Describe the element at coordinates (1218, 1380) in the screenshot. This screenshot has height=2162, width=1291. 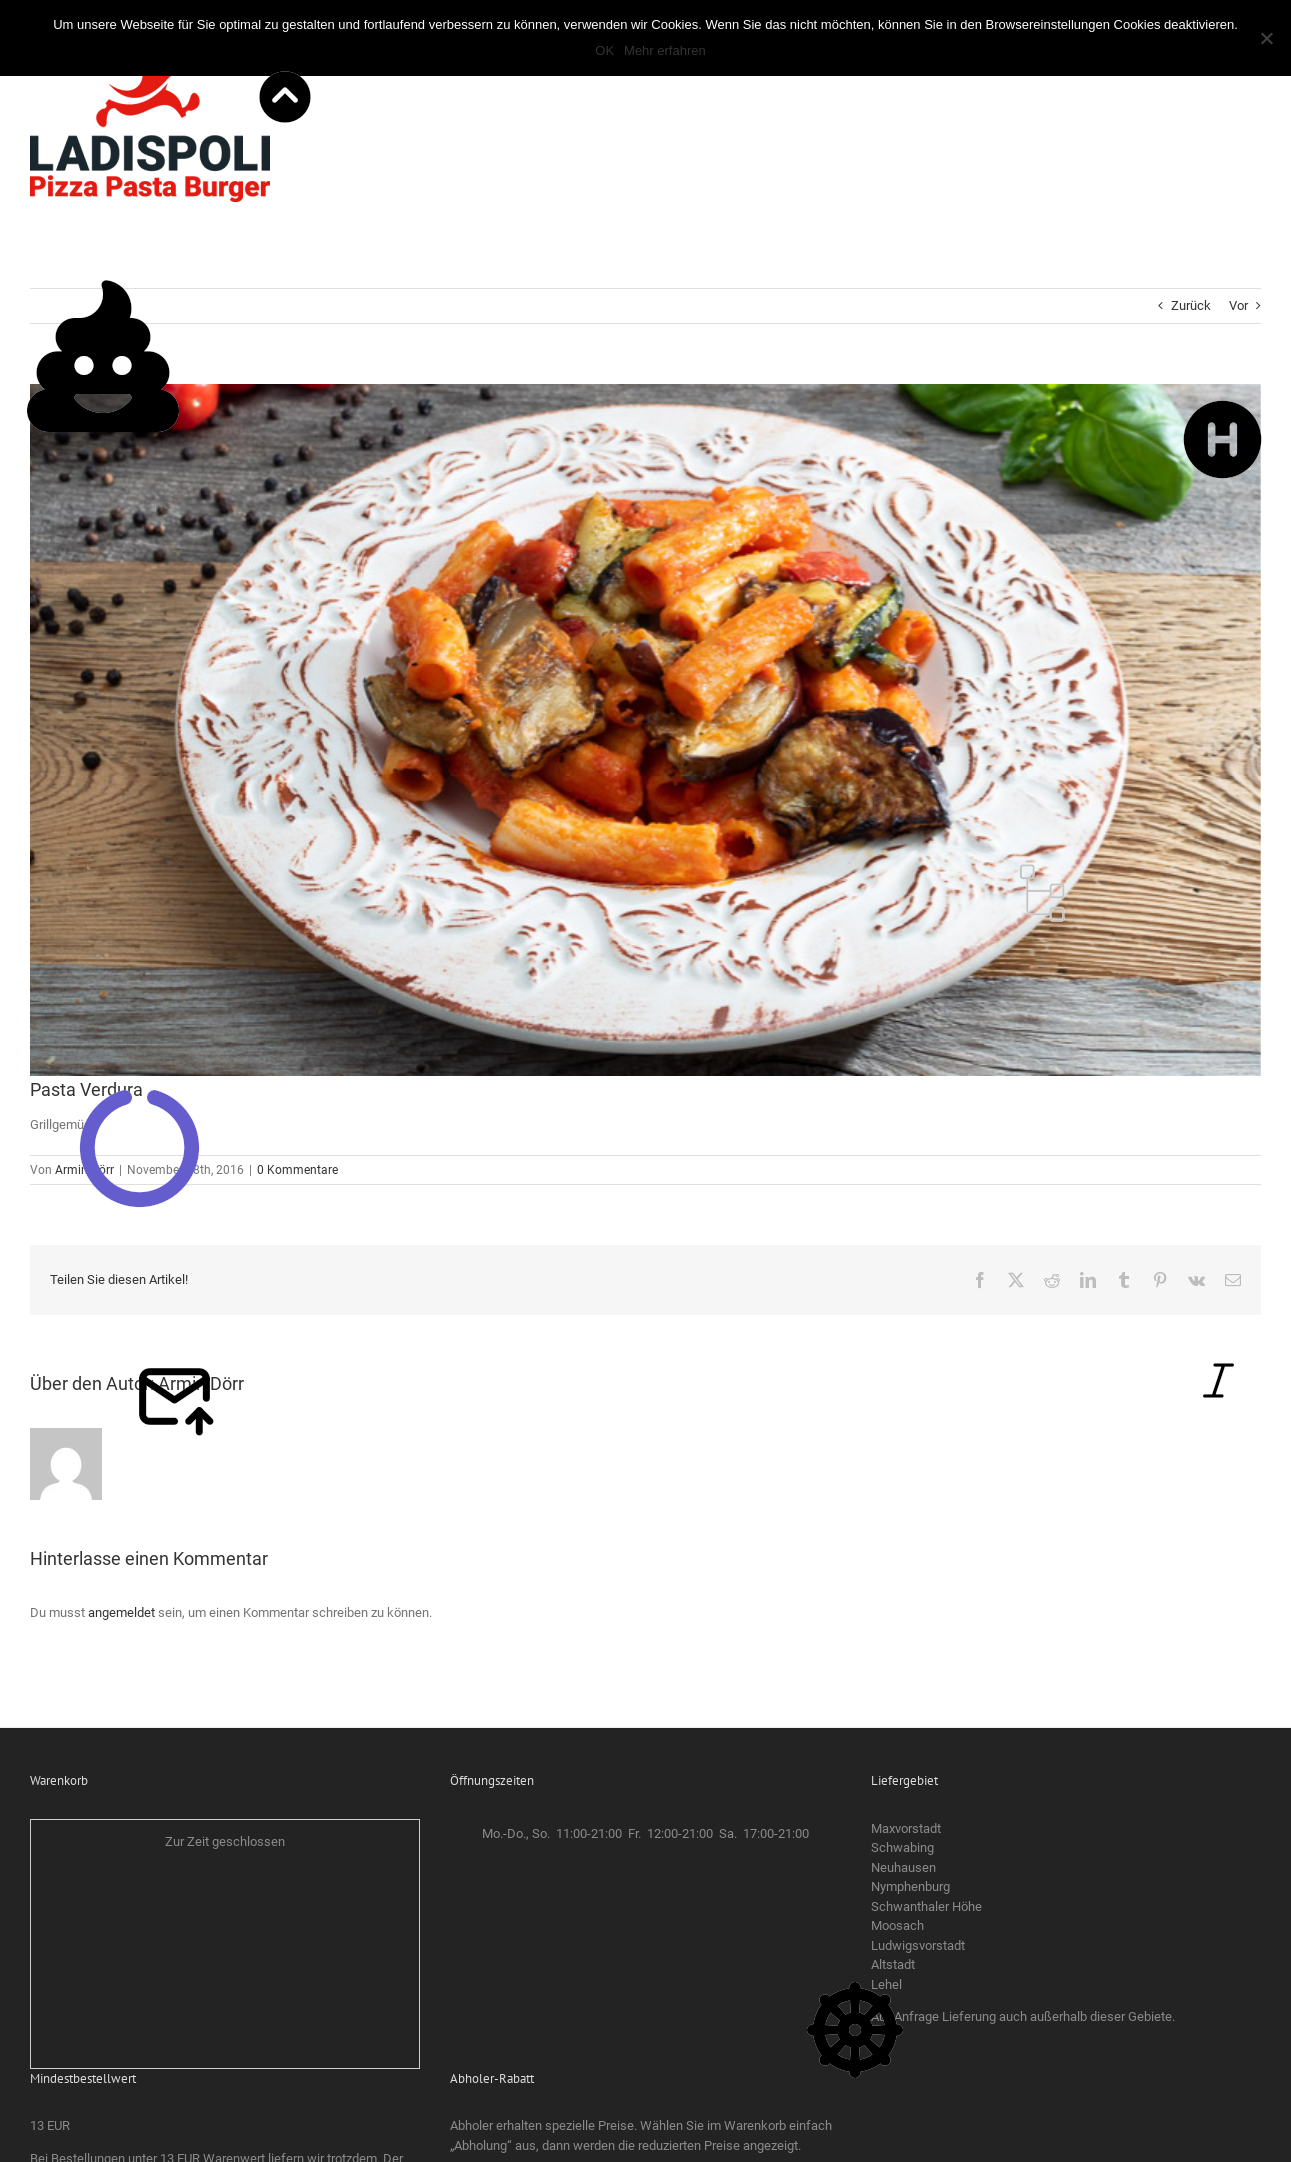
I see `apply italic formatting to selected text` at that location.